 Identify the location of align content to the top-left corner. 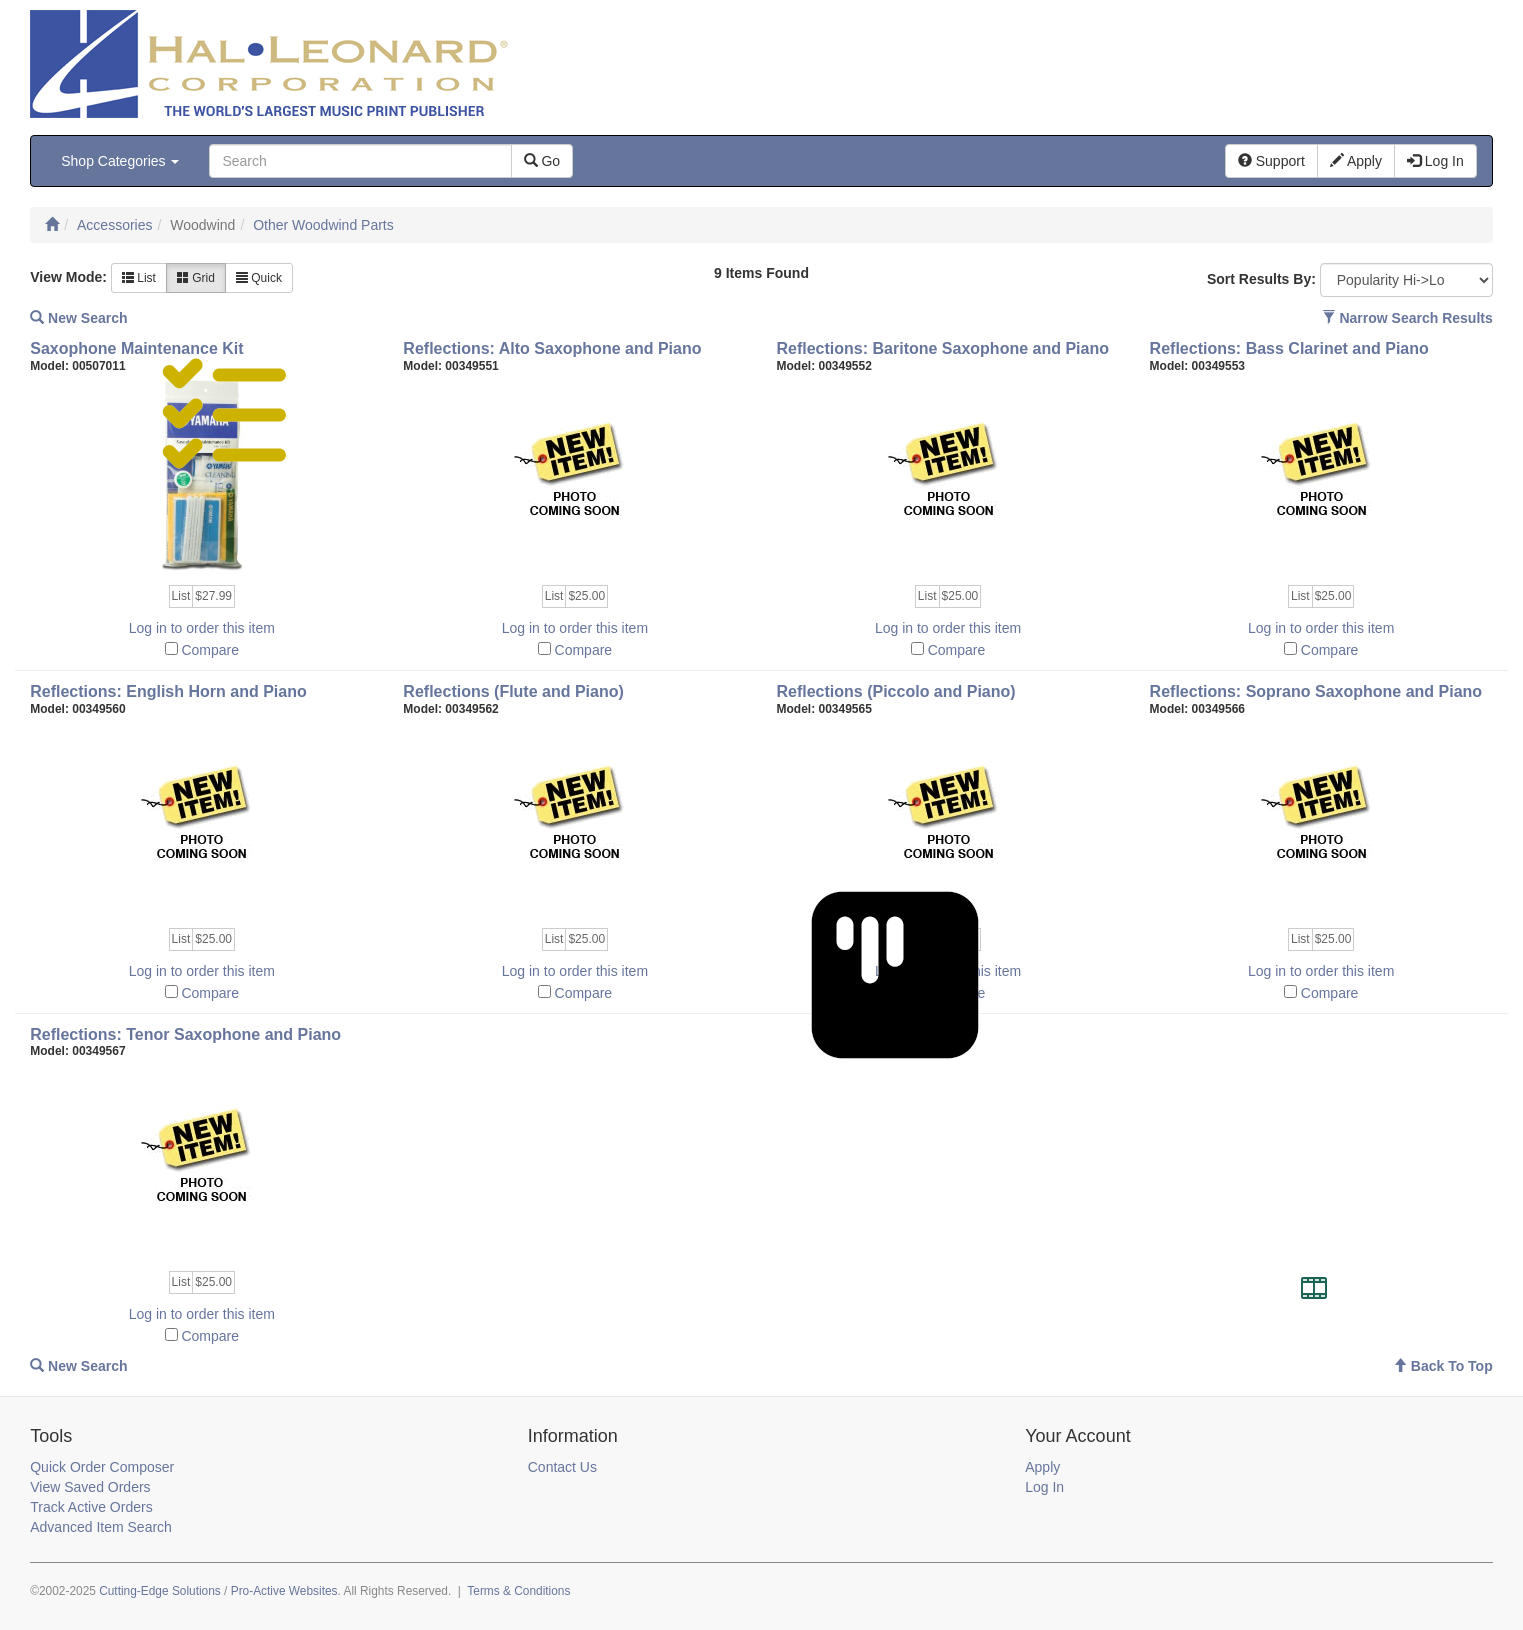
(895, 975).